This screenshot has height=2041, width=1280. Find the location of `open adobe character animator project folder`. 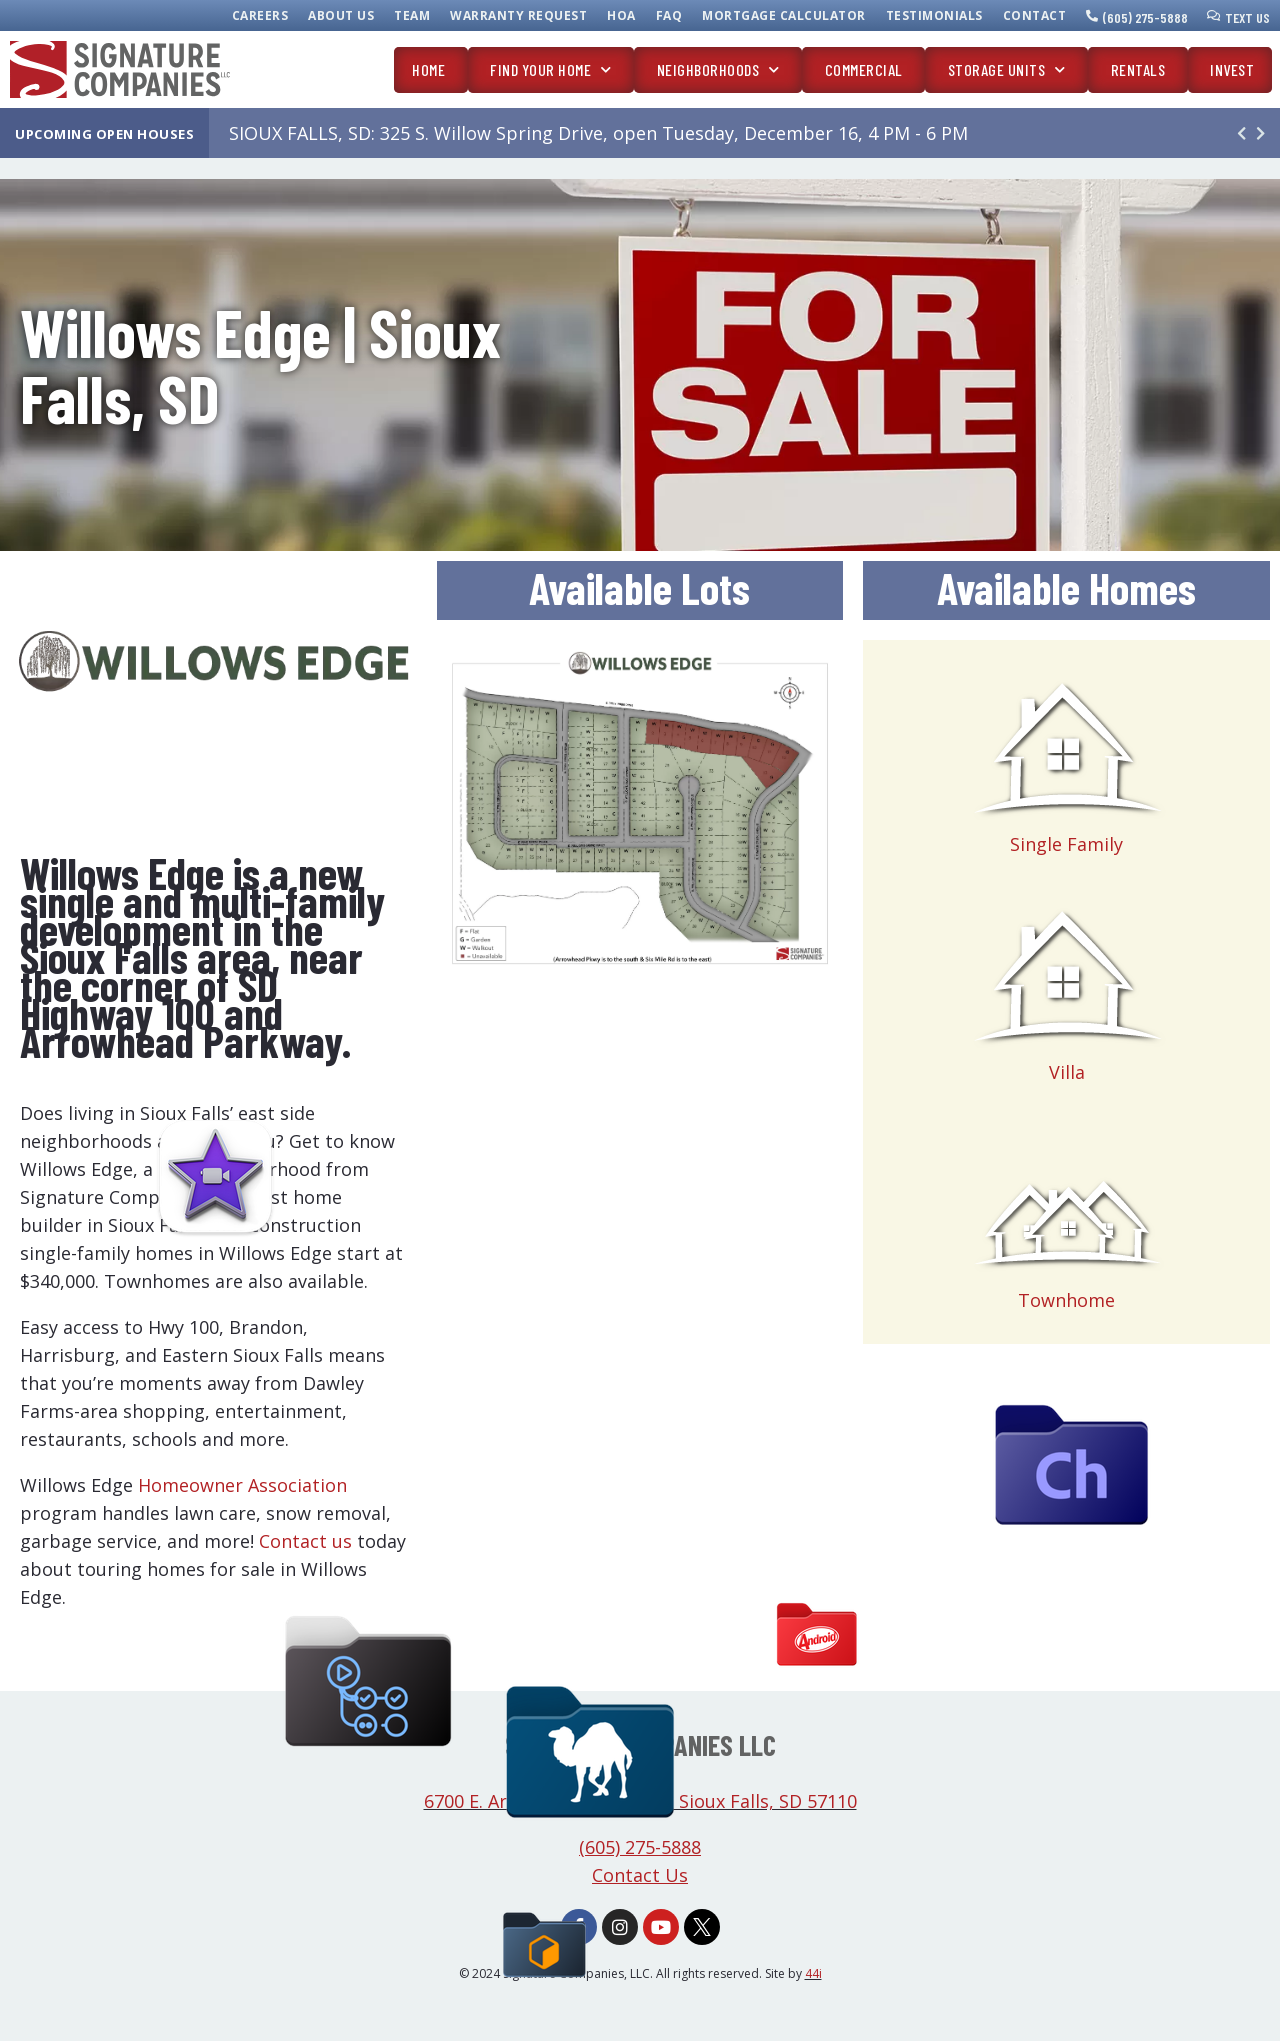

open adobe character animator project folder is located at coordinates (1071, 1469).